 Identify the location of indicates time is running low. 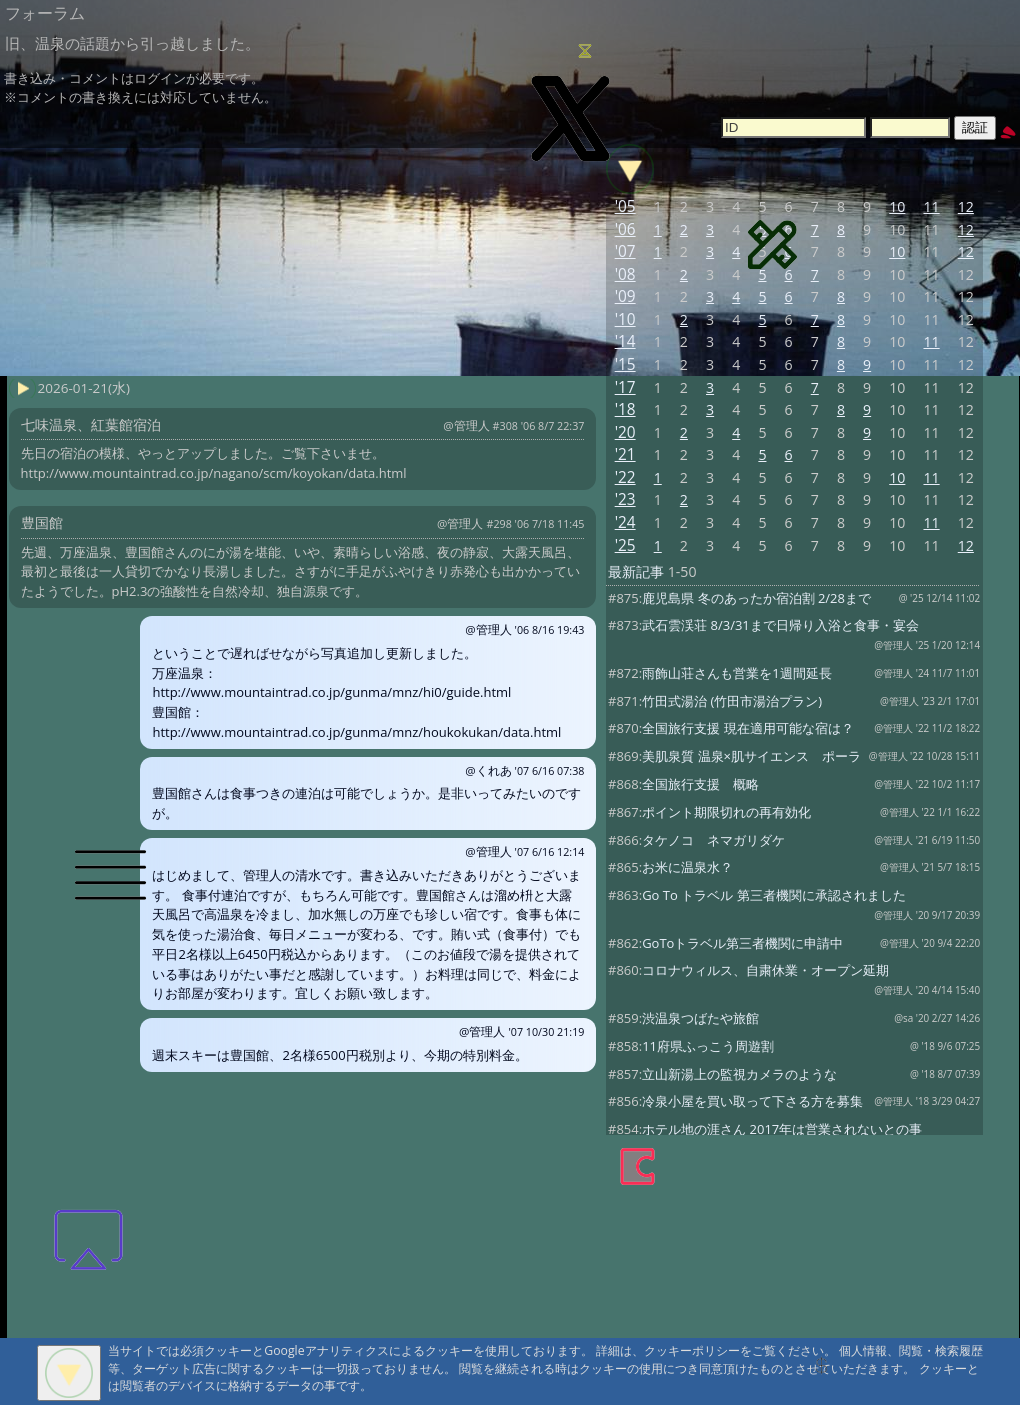
(585, 51).